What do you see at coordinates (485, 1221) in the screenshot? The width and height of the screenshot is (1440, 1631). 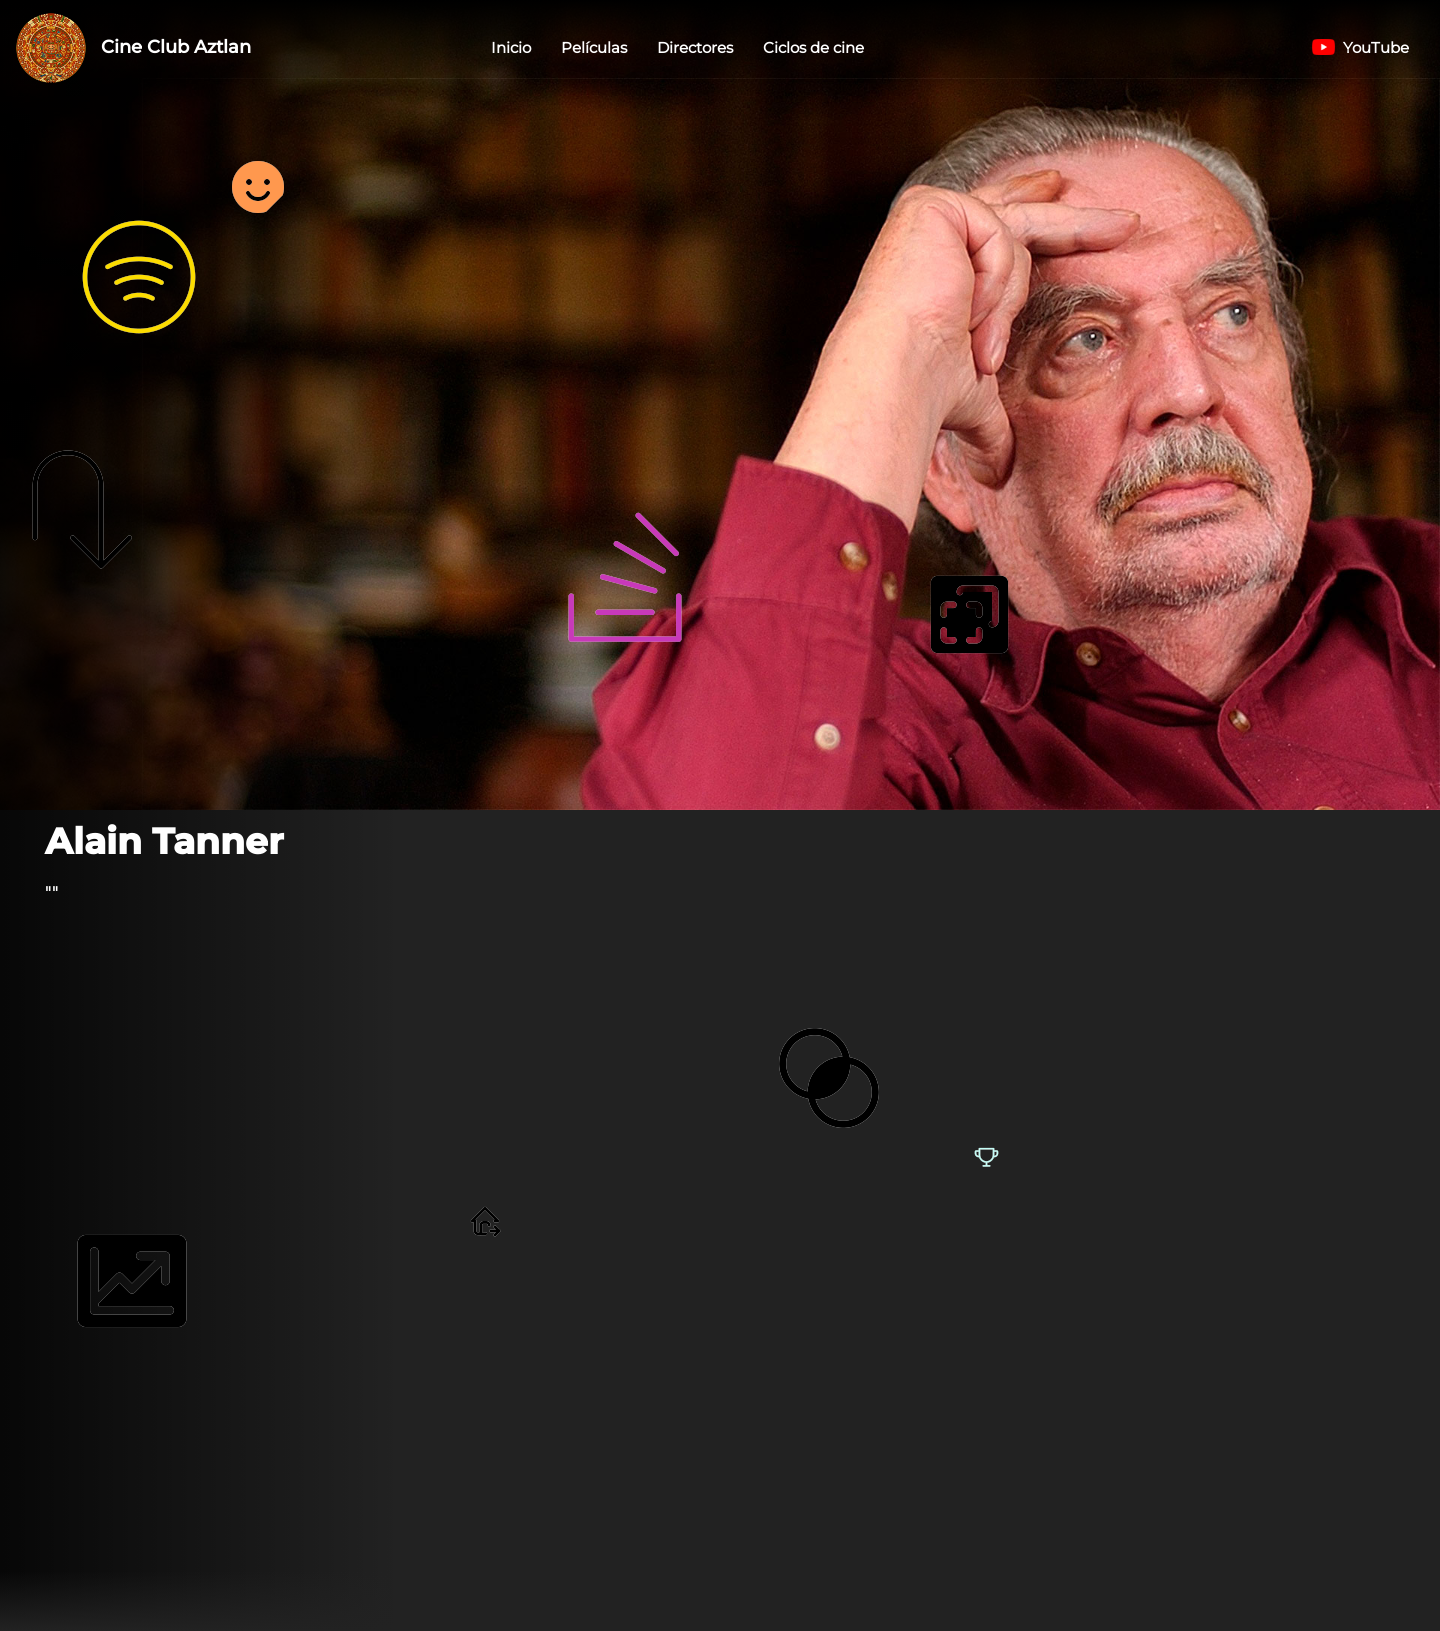 I see `move or relocate to a new home` at bounding box center [485, 1221].